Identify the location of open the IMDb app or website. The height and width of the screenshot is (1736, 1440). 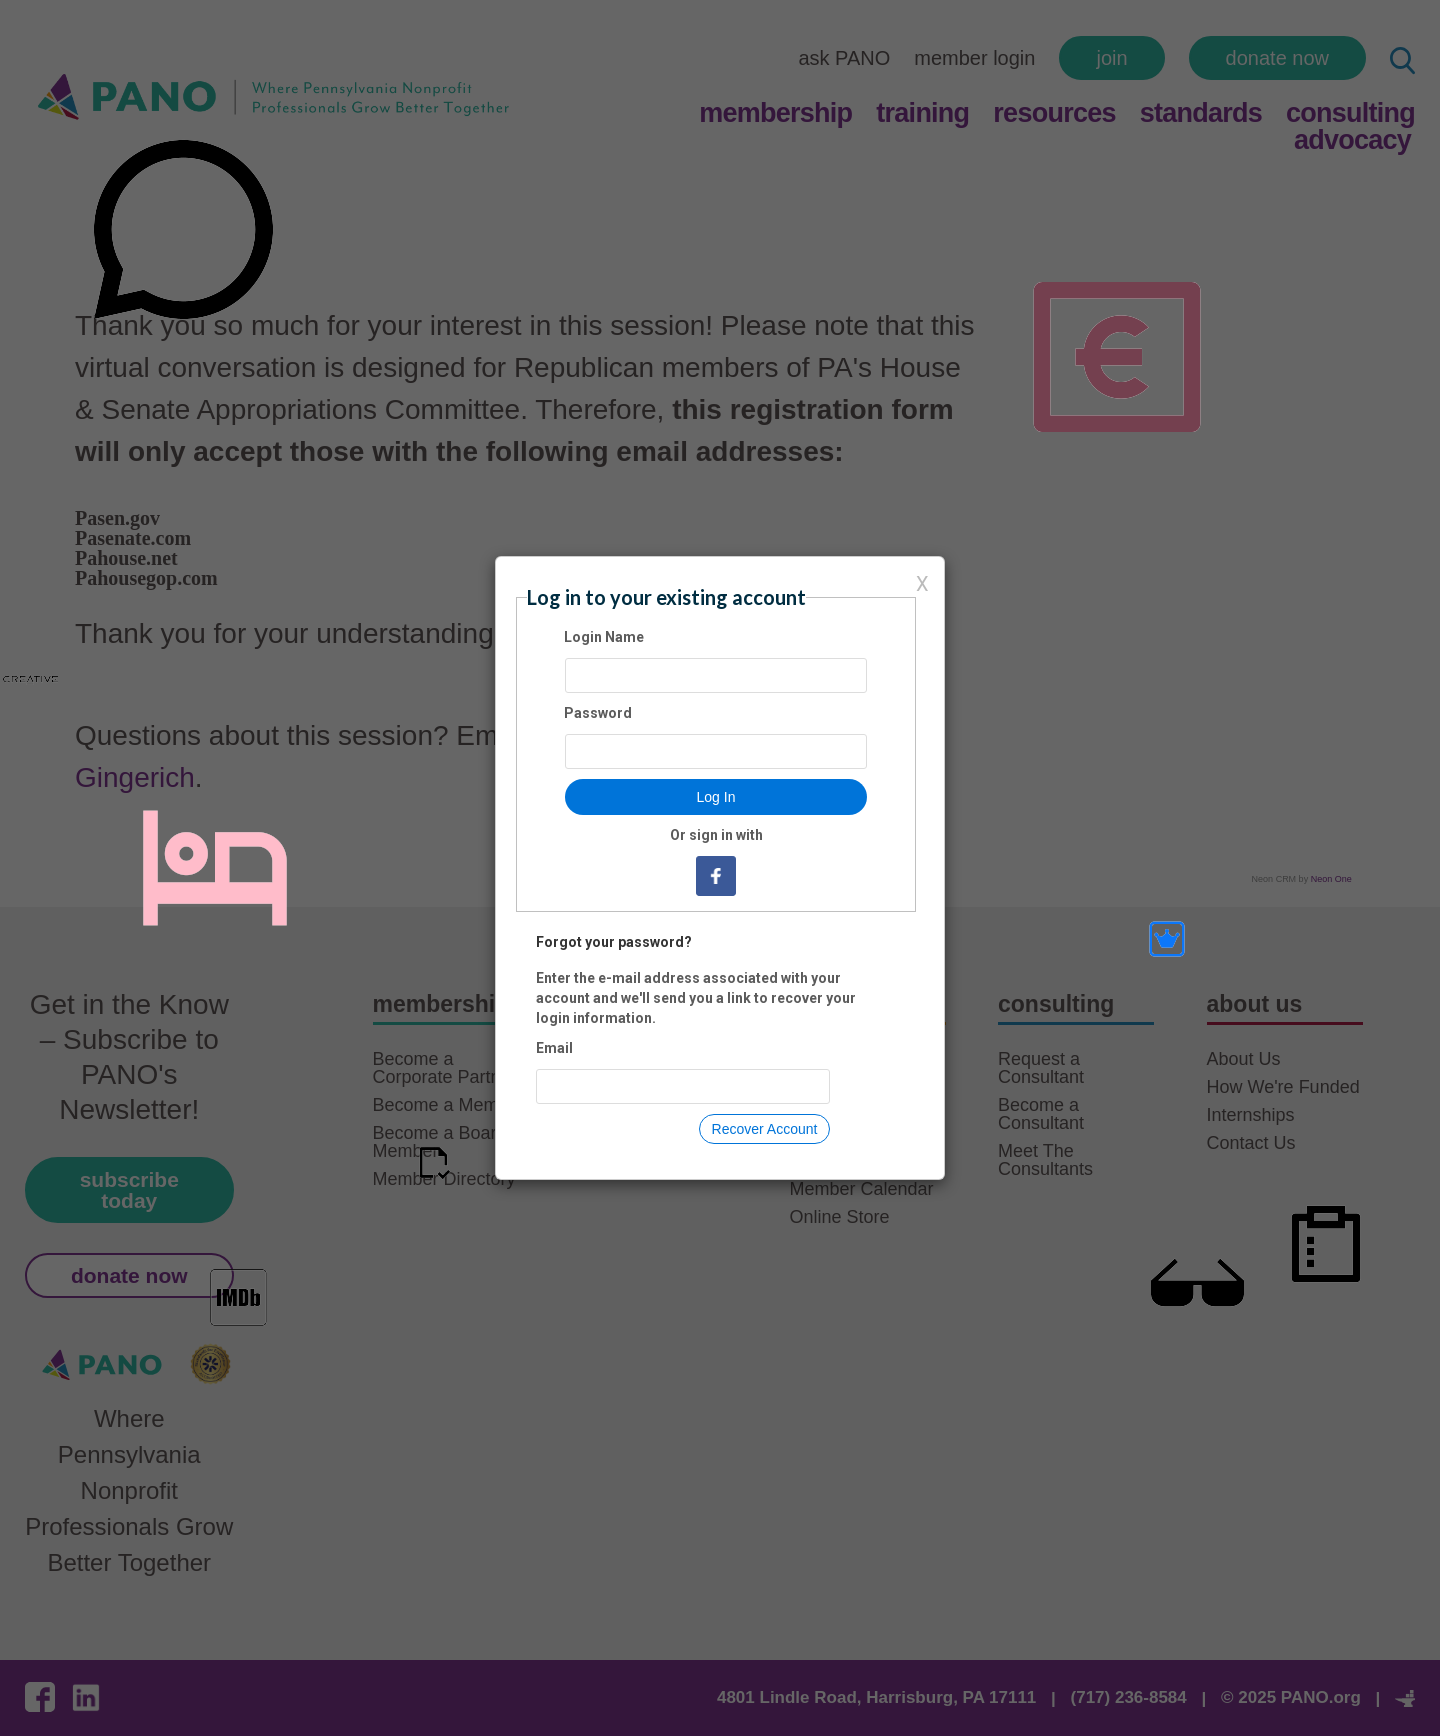
(238, 1297).